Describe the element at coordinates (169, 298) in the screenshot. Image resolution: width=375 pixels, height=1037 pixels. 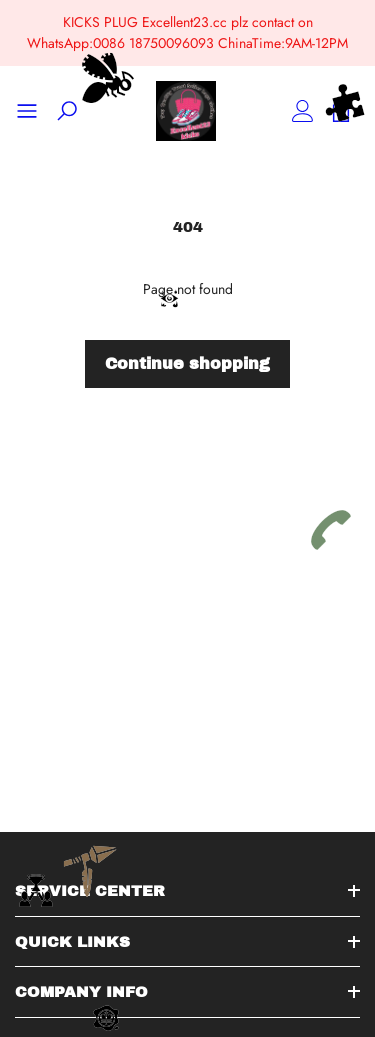
I see `activate fire vision or enhanced sight ability` at that location.